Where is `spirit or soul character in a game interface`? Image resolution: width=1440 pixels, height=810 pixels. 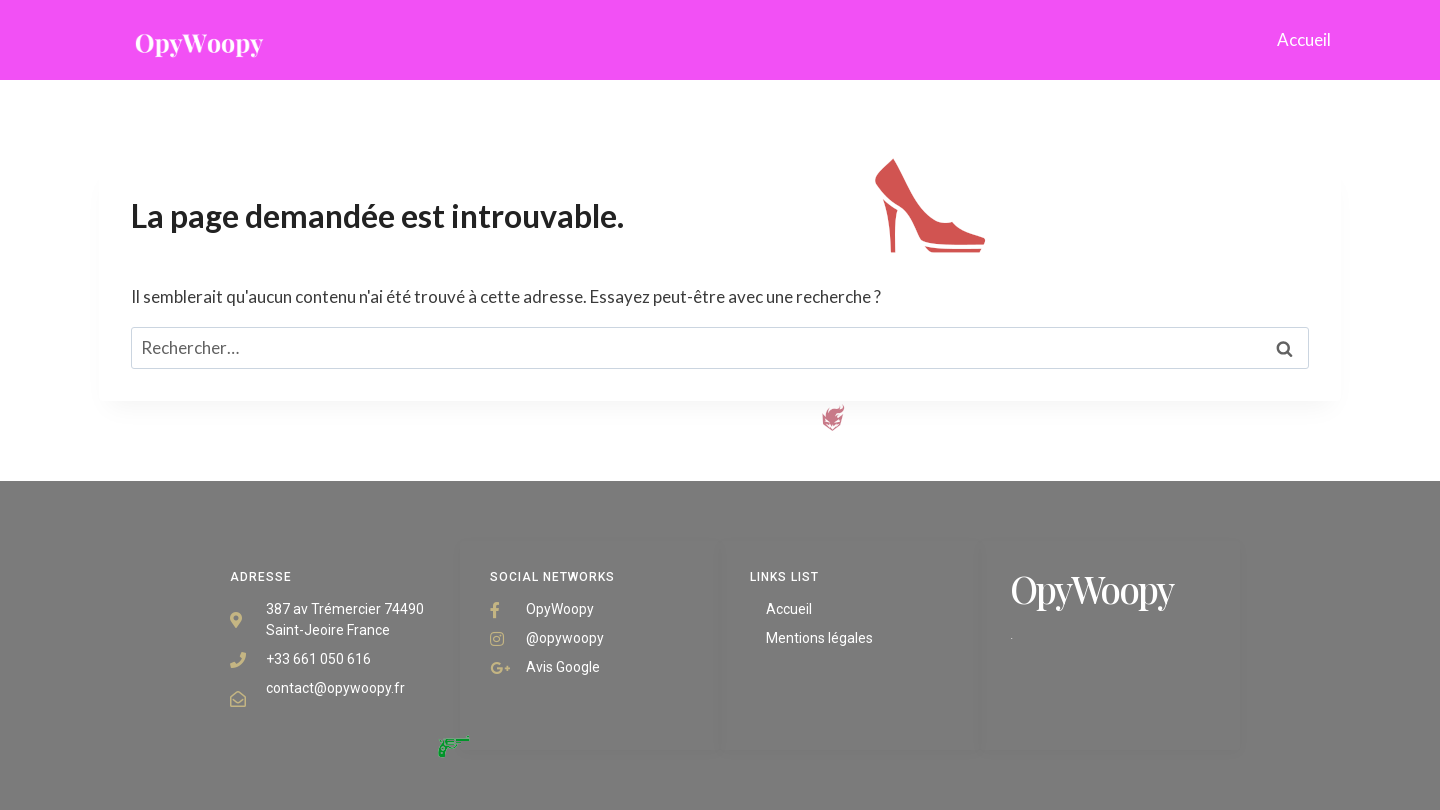
spirit or soul character in a game interface is located at coordinates (832, 417).